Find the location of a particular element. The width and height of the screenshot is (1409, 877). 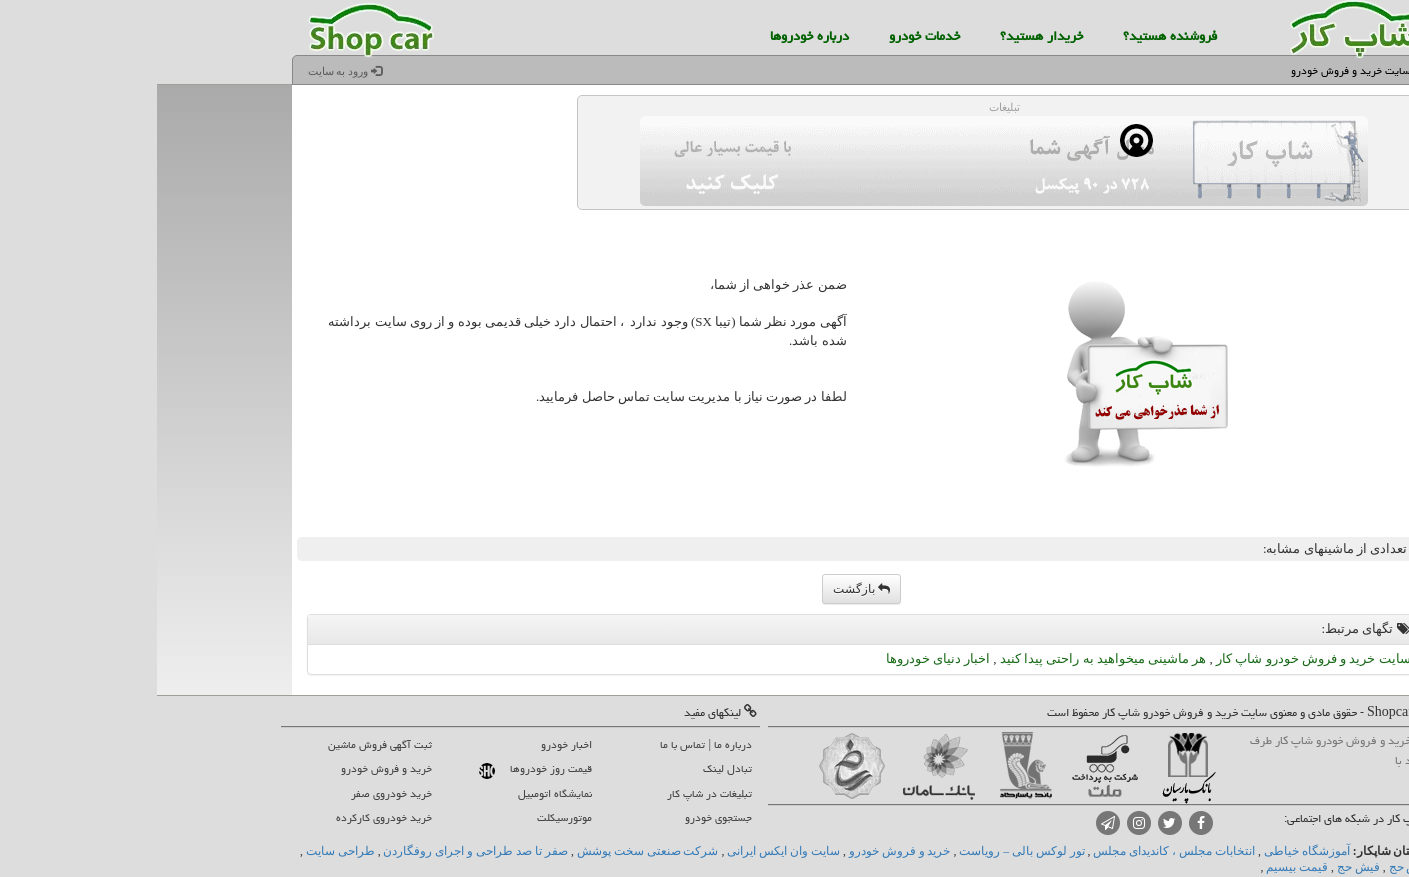

open the Castro podcast app is located at coordinates (1136, 140).